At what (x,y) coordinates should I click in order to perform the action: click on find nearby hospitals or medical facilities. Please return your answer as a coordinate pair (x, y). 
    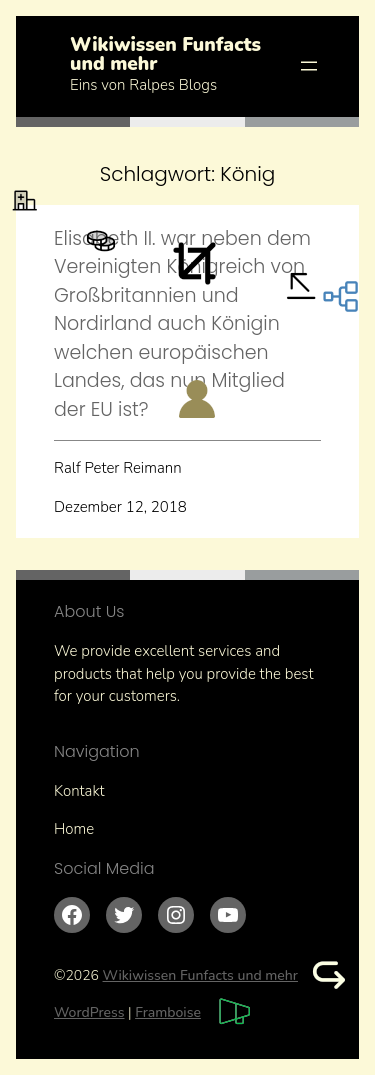
    Looking at the image, I should click on (23, 200).